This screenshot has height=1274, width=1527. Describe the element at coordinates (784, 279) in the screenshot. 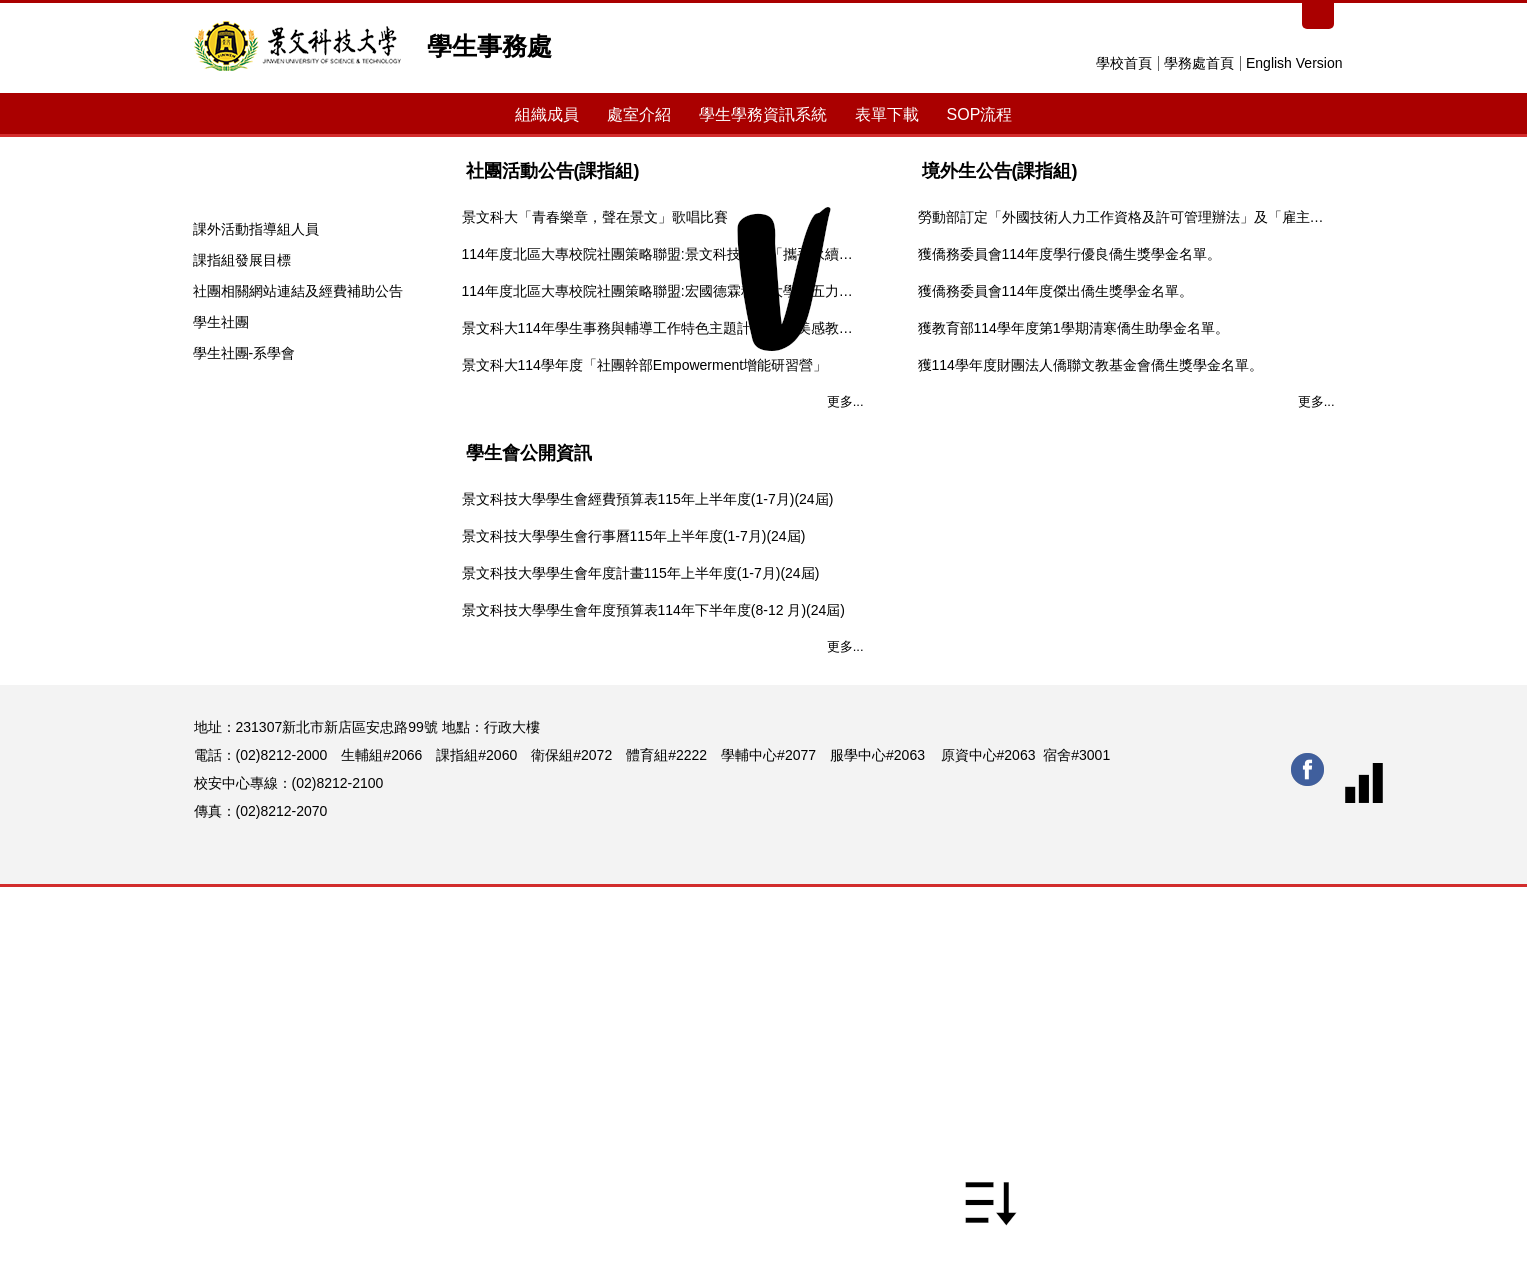

I see `open the Vinted app` at that location.